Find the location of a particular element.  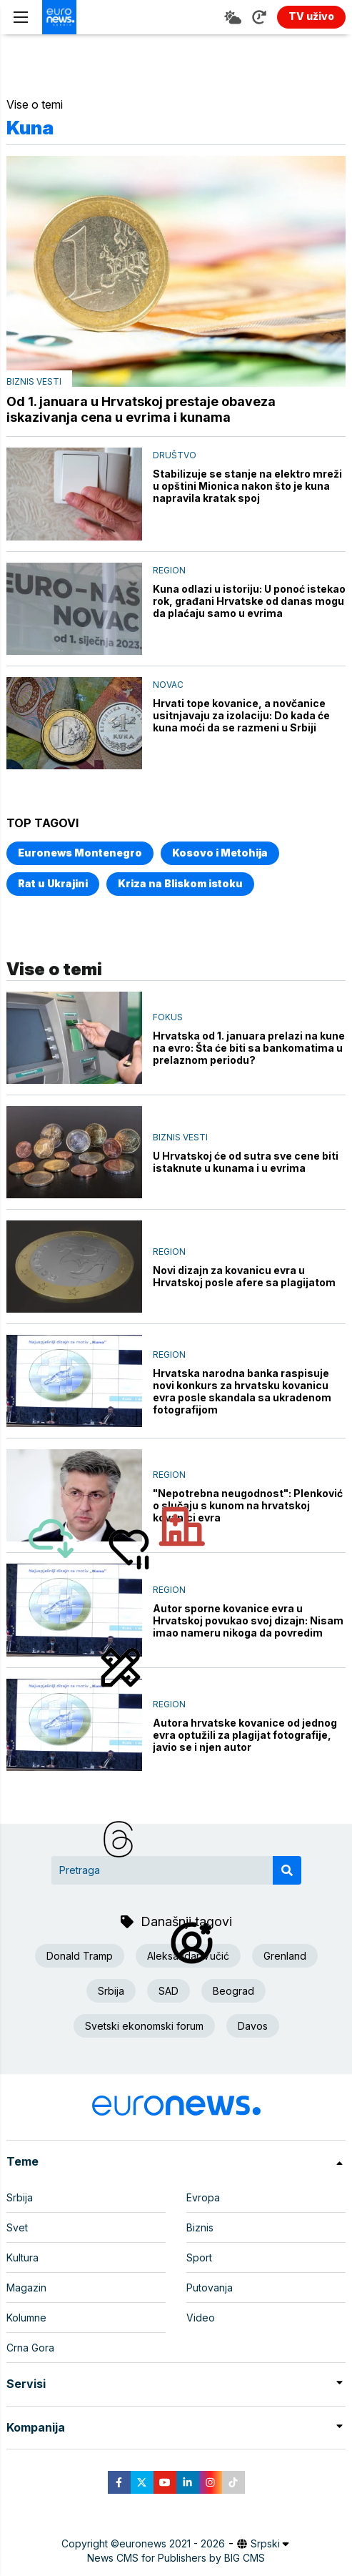

pause health monitoring or tracking is located at coordinates (129, 1547).